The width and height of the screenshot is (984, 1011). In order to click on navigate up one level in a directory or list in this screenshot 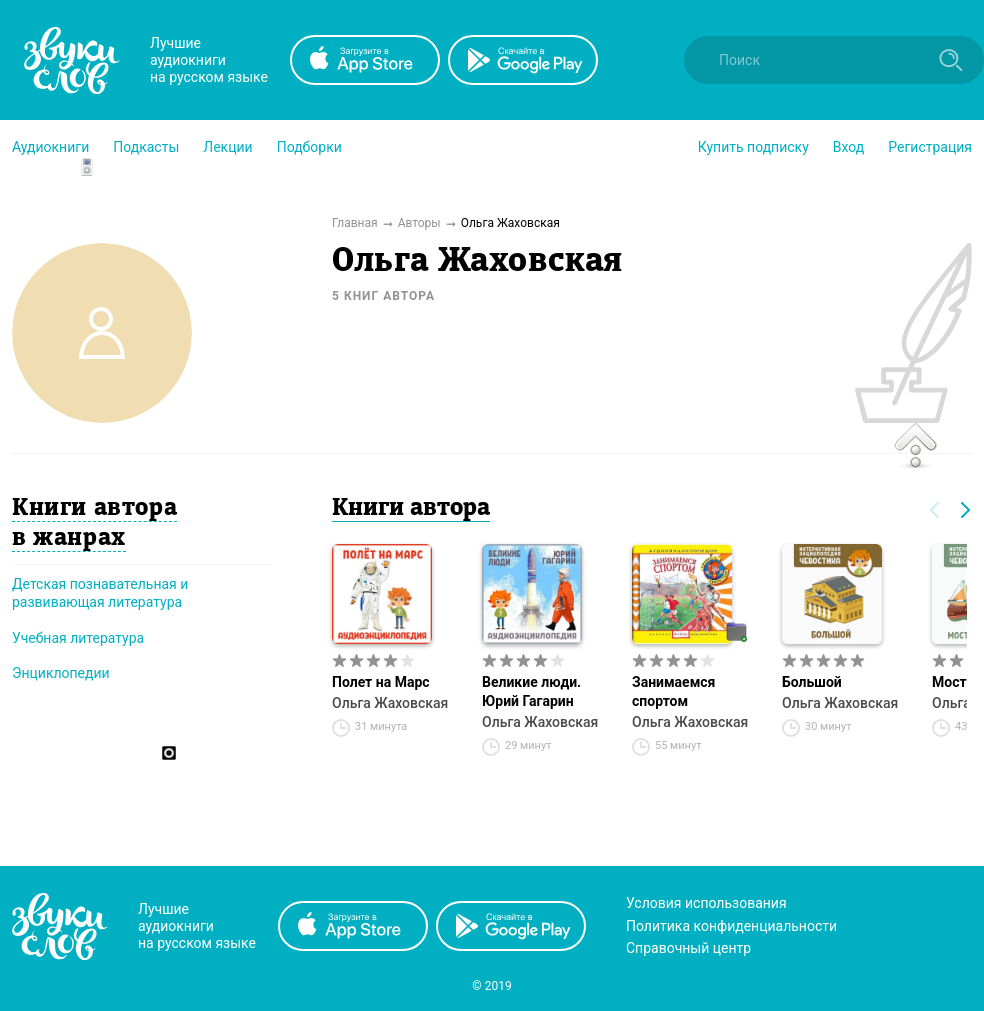, I will do `click(915, 446)`.